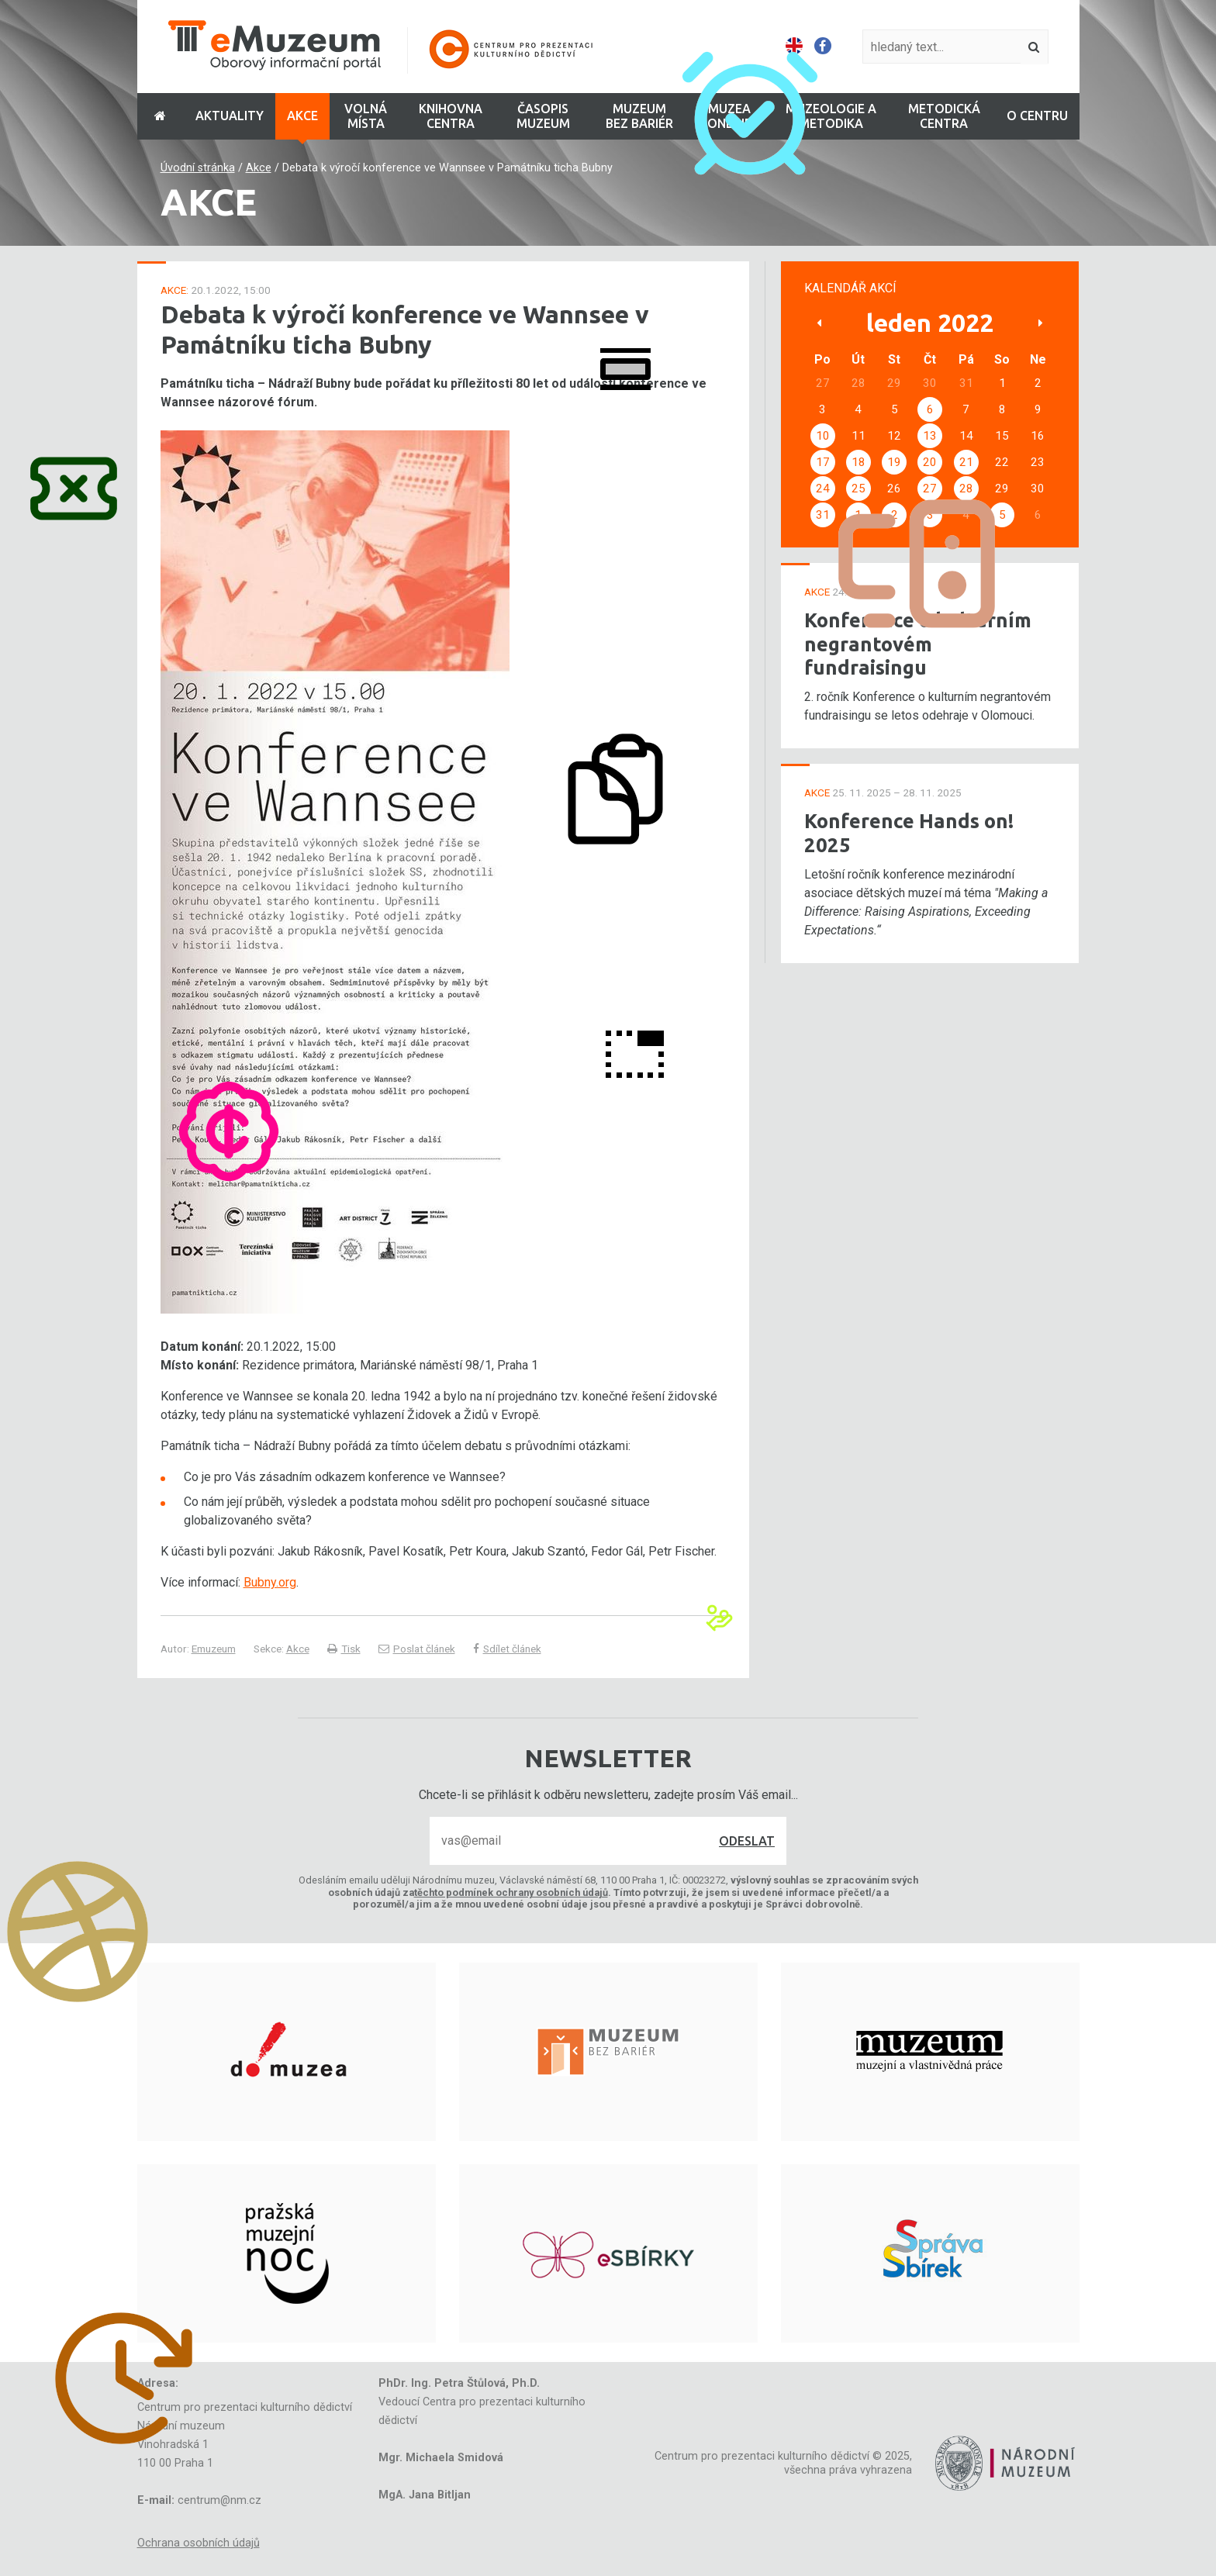 This screenshot has height=2576, width=1216. I want to click on alarm set successfully, so click(750, 113).